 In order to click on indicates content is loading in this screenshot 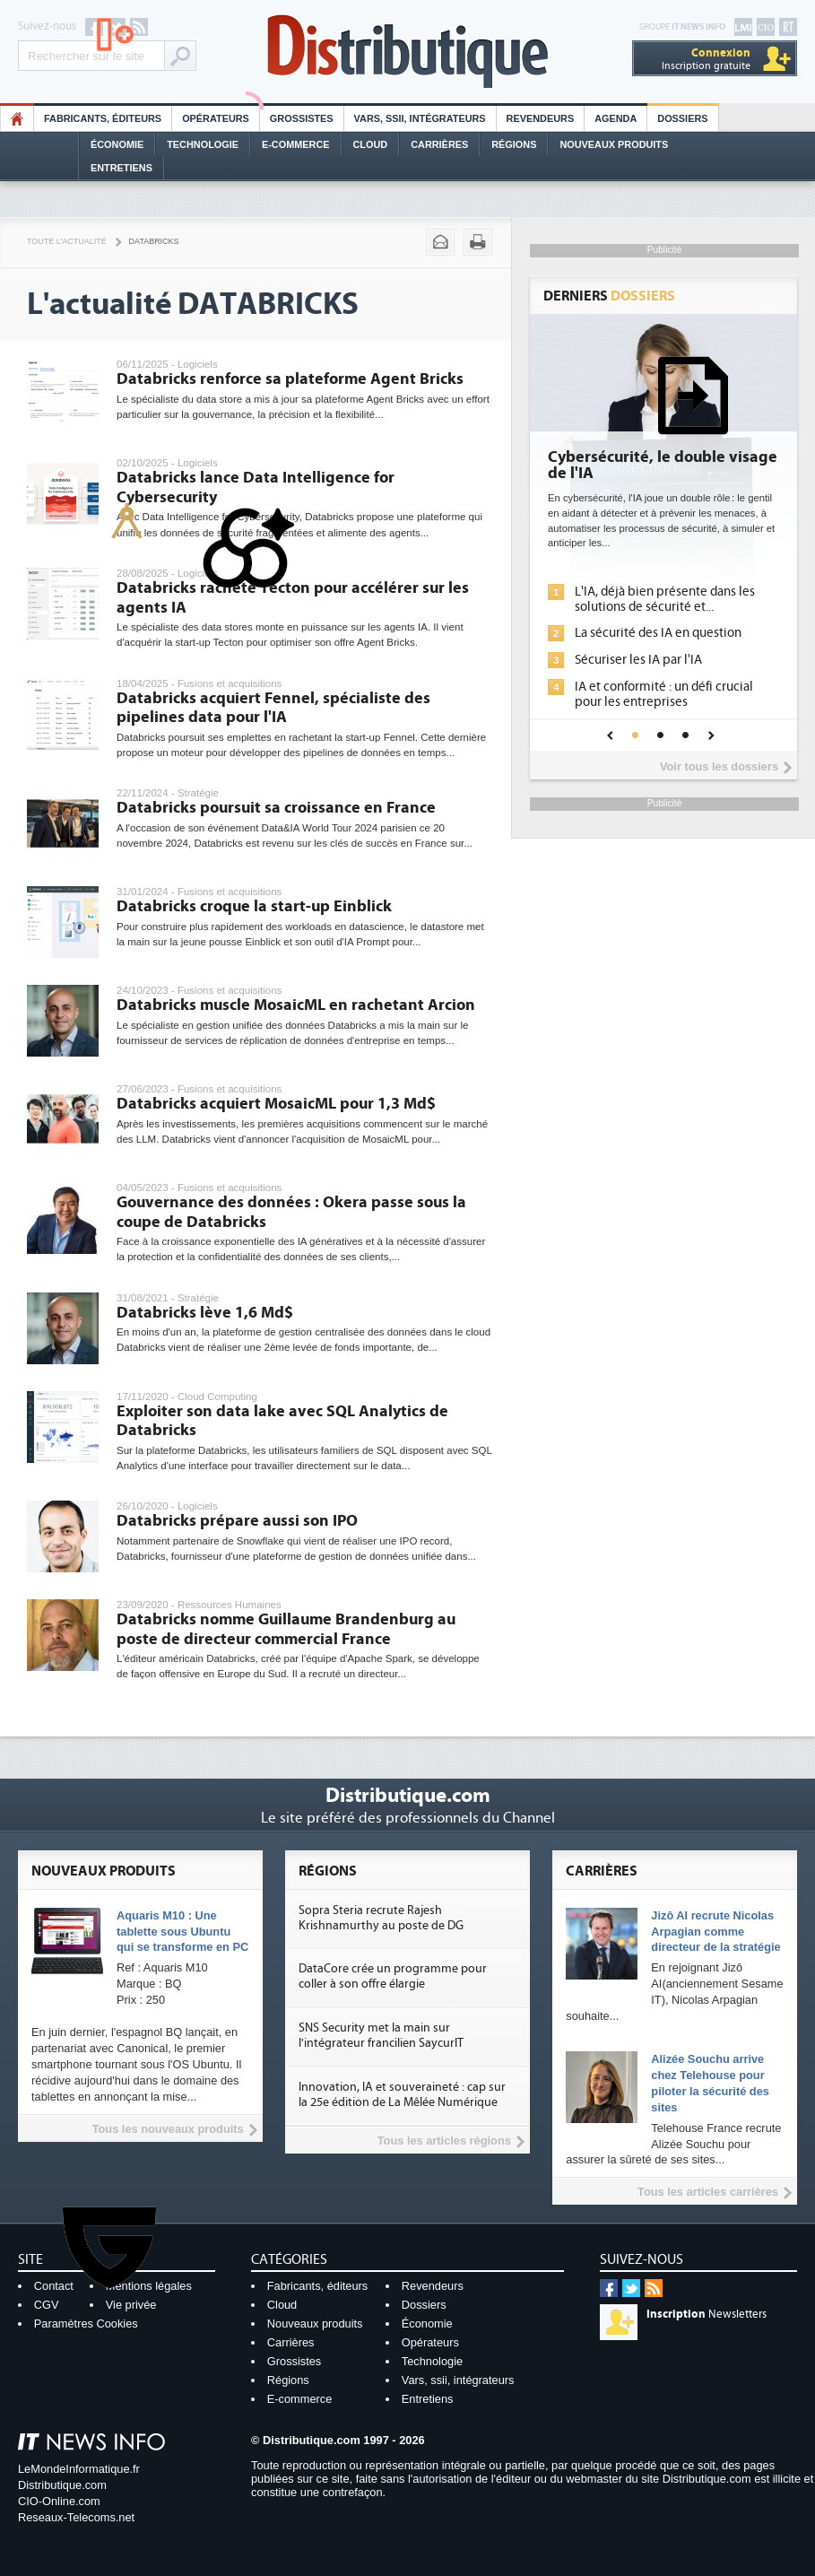, I will do `click(246, 109)`.